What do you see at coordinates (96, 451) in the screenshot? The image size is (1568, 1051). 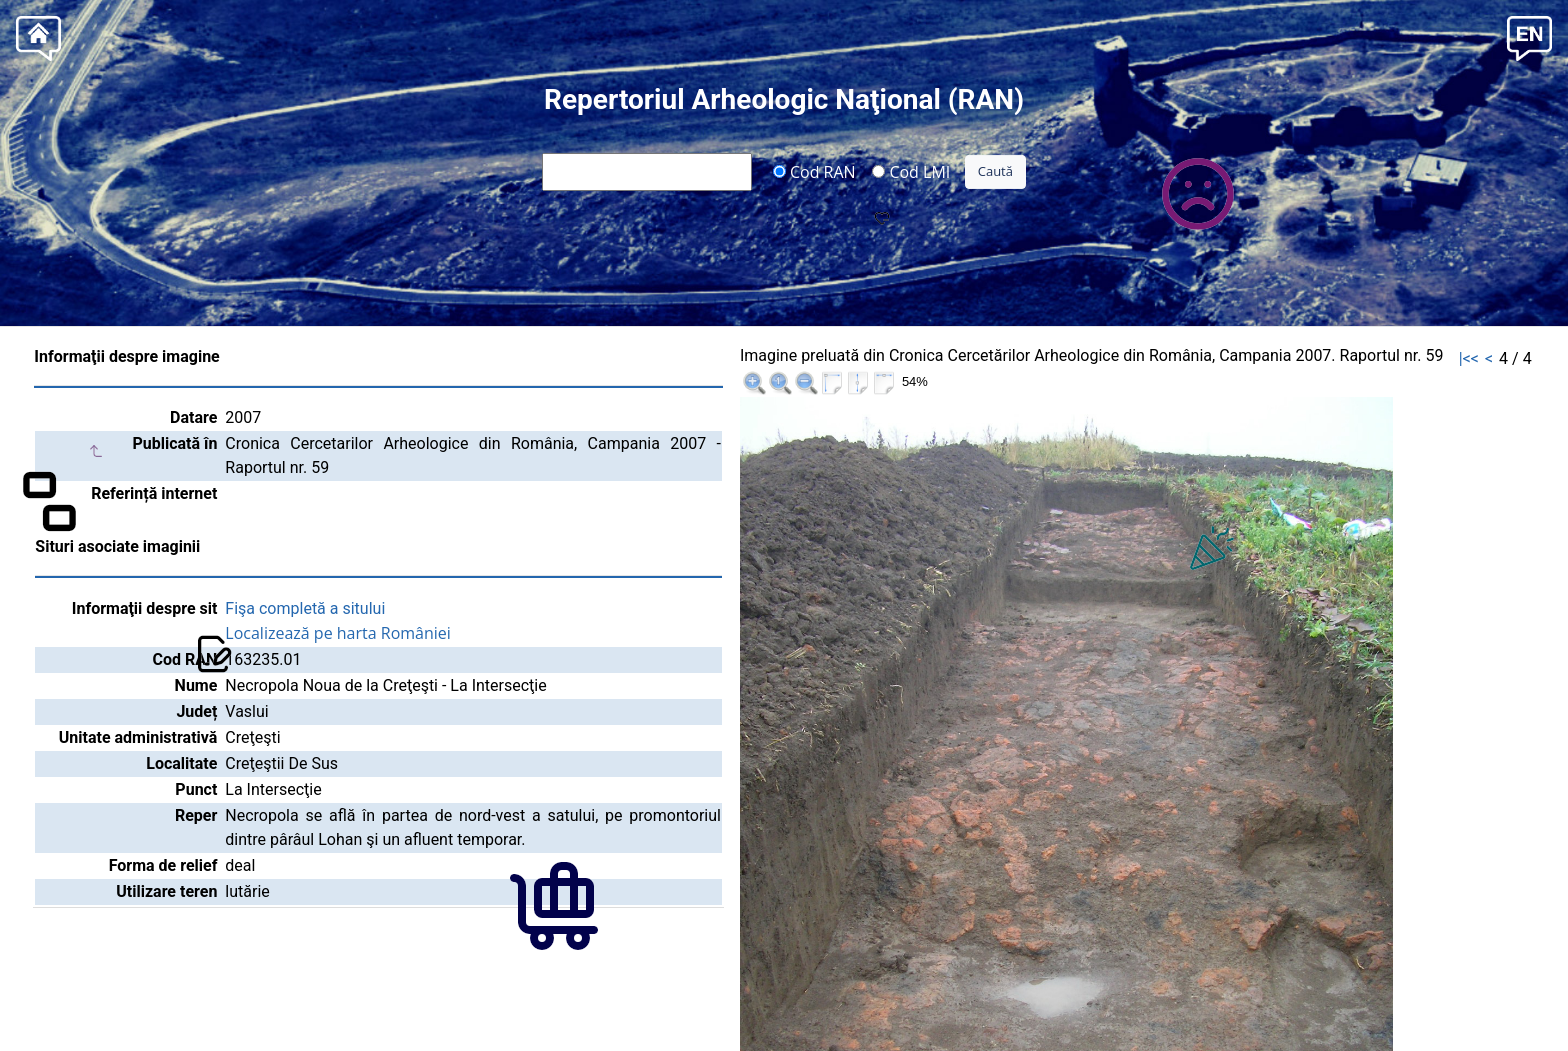 I see `go back and up in navigation` at bounding box center [96, 451].